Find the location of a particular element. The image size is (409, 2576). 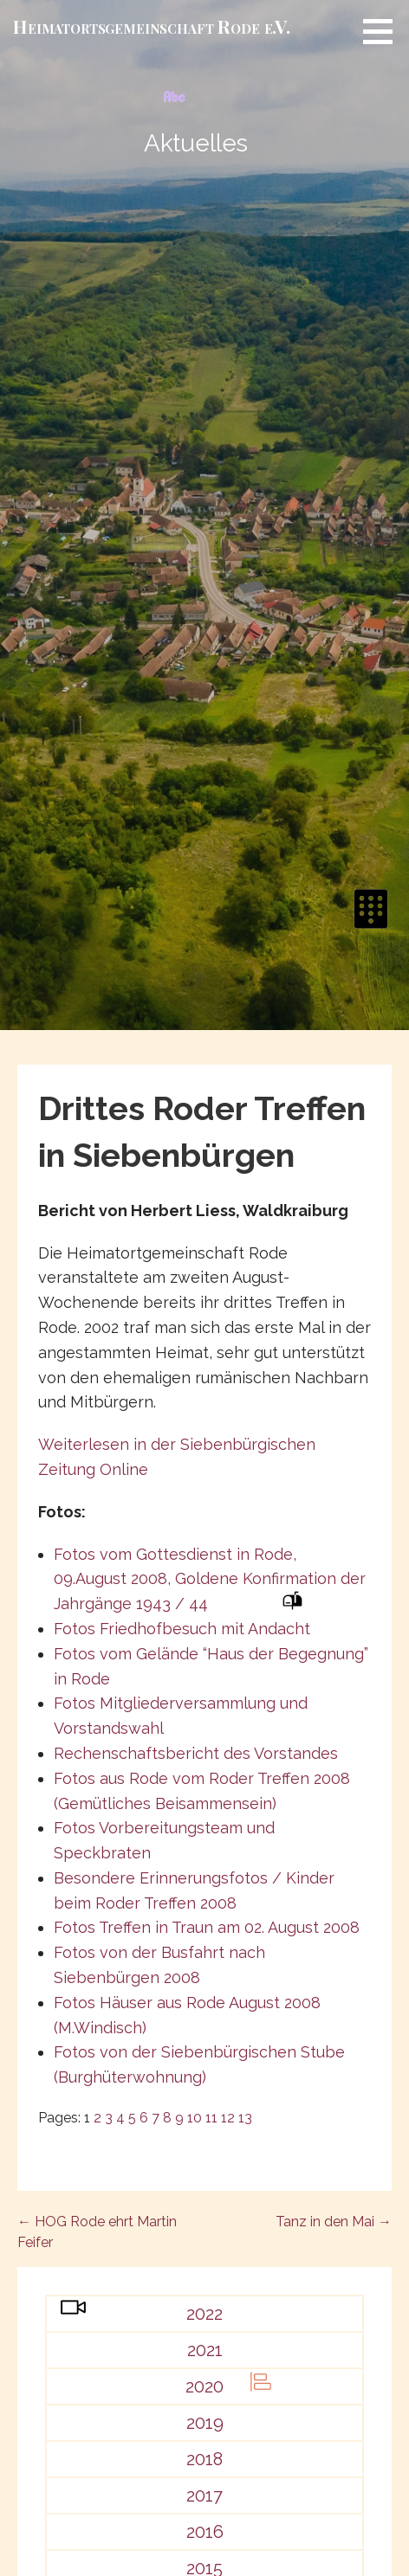

start video recording is located at coordinates (73, 2307).